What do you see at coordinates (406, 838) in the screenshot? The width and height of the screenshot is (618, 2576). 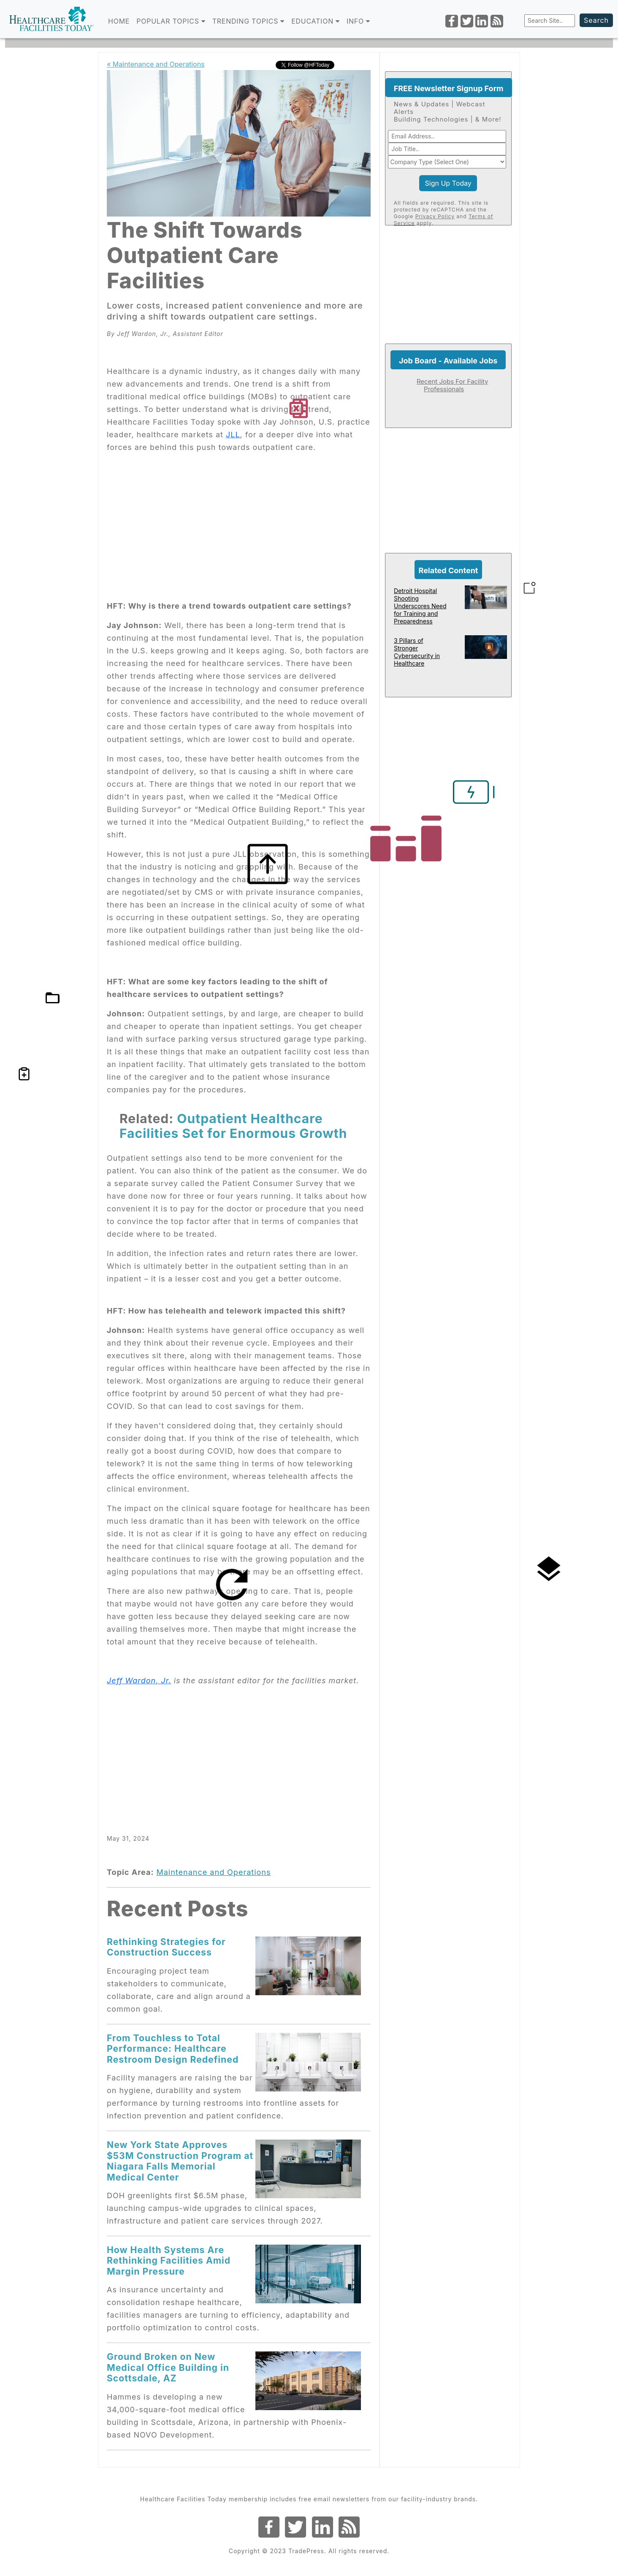 I see `adjust audio equalizer settings` at bounding box center [406, 838].